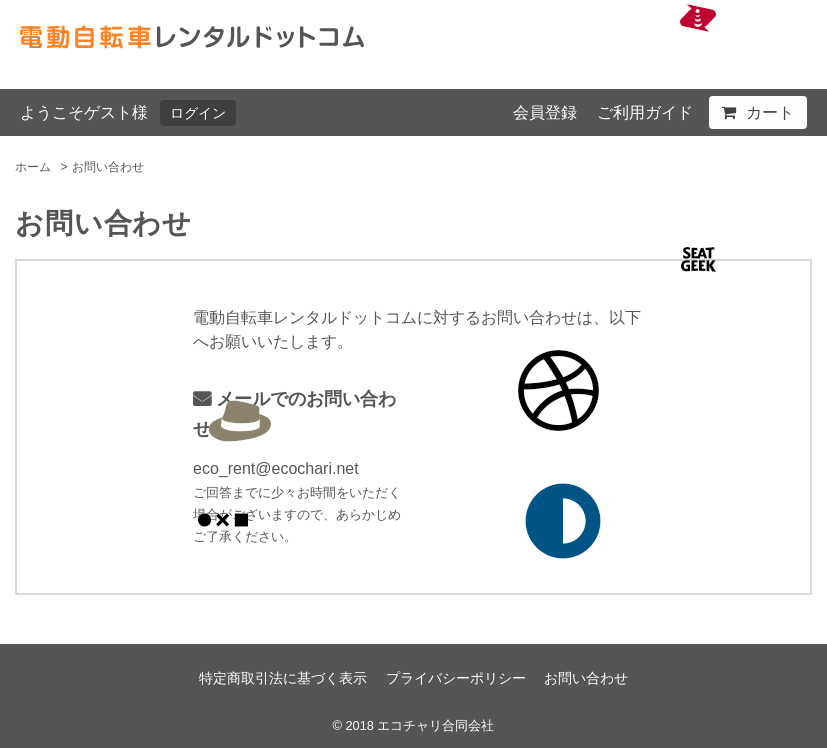 The width and height of the screenshot is (827, 748). Describe the element at coordinates (563, 521) in the screenshot. I see `loading indicator showing 50% progress` at that location.